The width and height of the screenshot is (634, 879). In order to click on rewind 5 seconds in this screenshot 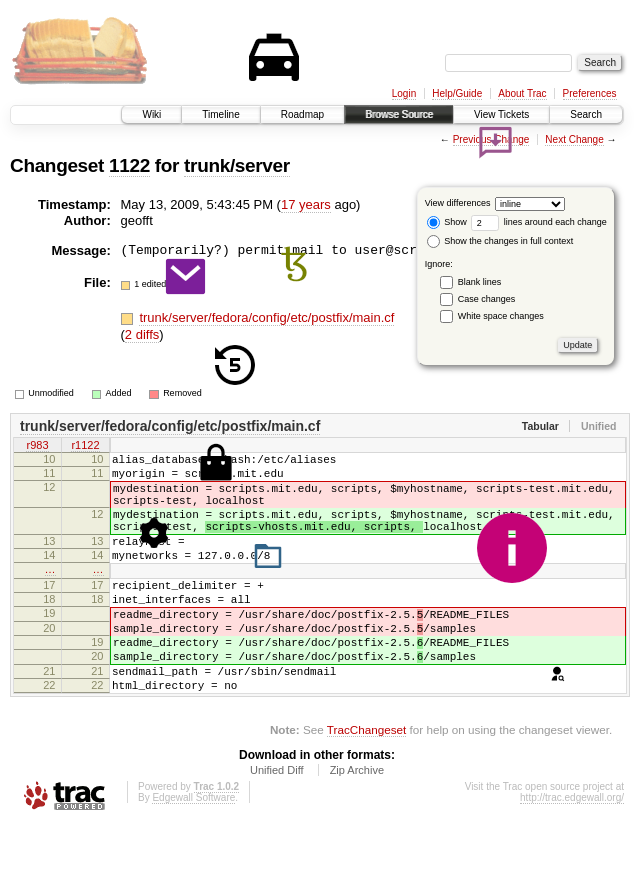, I will do `click(235, 365)`.